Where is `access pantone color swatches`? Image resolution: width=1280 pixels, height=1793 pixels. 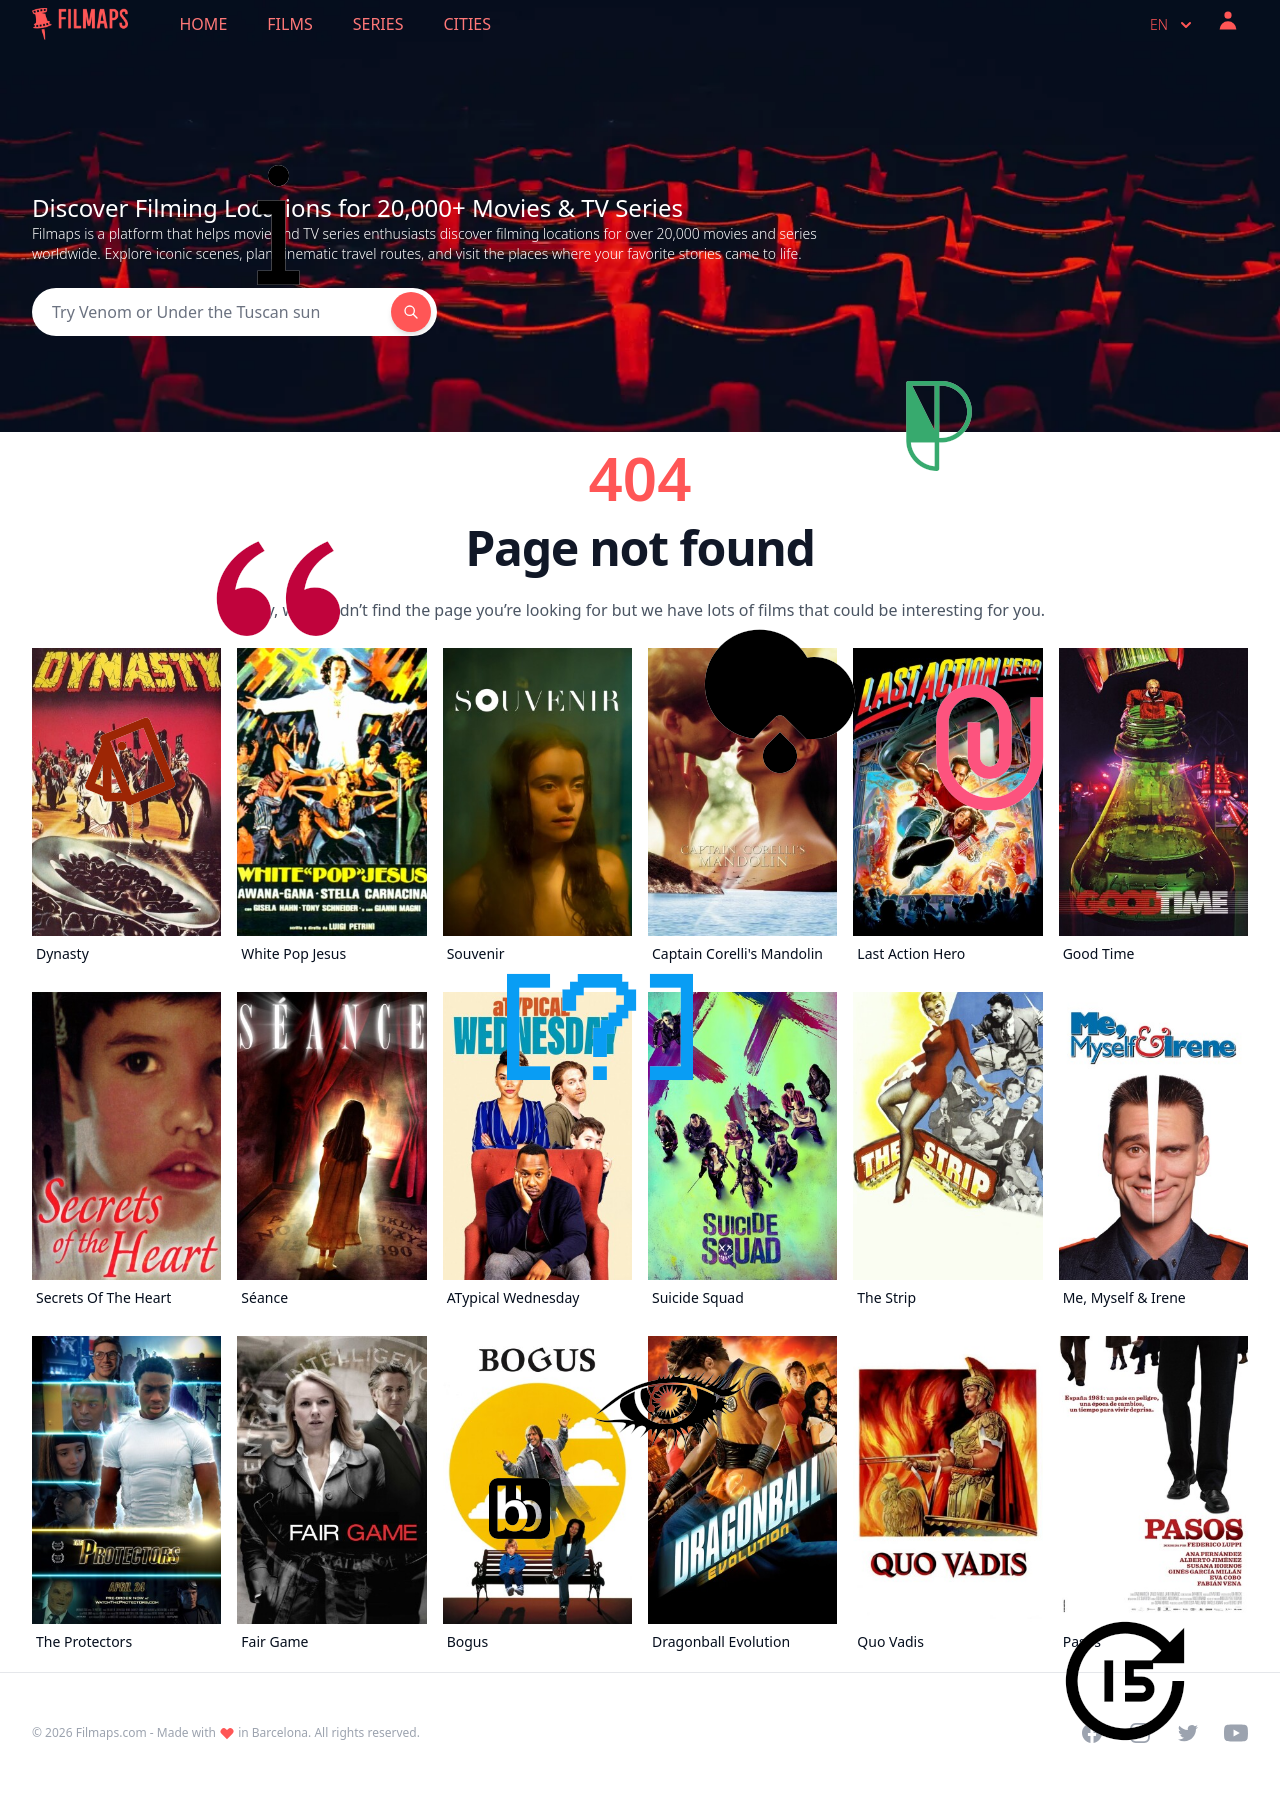 access pantone color swatches is located at coordinates (129, 761).